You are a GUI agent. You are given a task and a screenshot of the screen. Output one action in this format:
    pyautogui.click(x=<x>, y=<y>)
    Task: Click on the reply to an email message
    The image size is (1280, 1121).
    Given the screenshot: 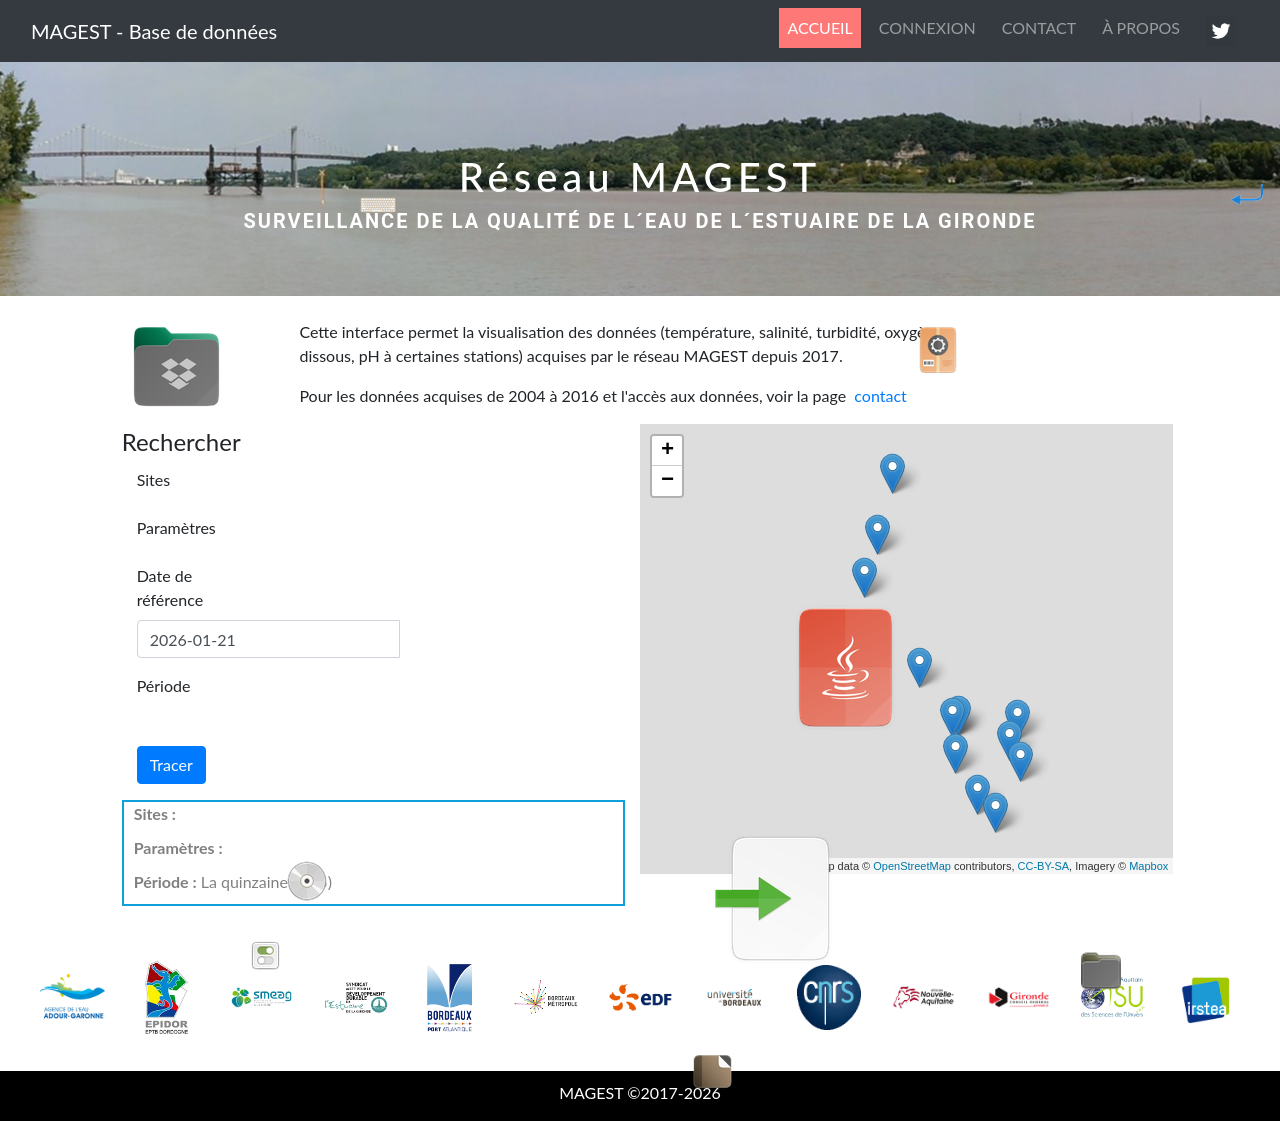 What is the action you would take?
    pyautogui.click(x=1246, y=192)
    